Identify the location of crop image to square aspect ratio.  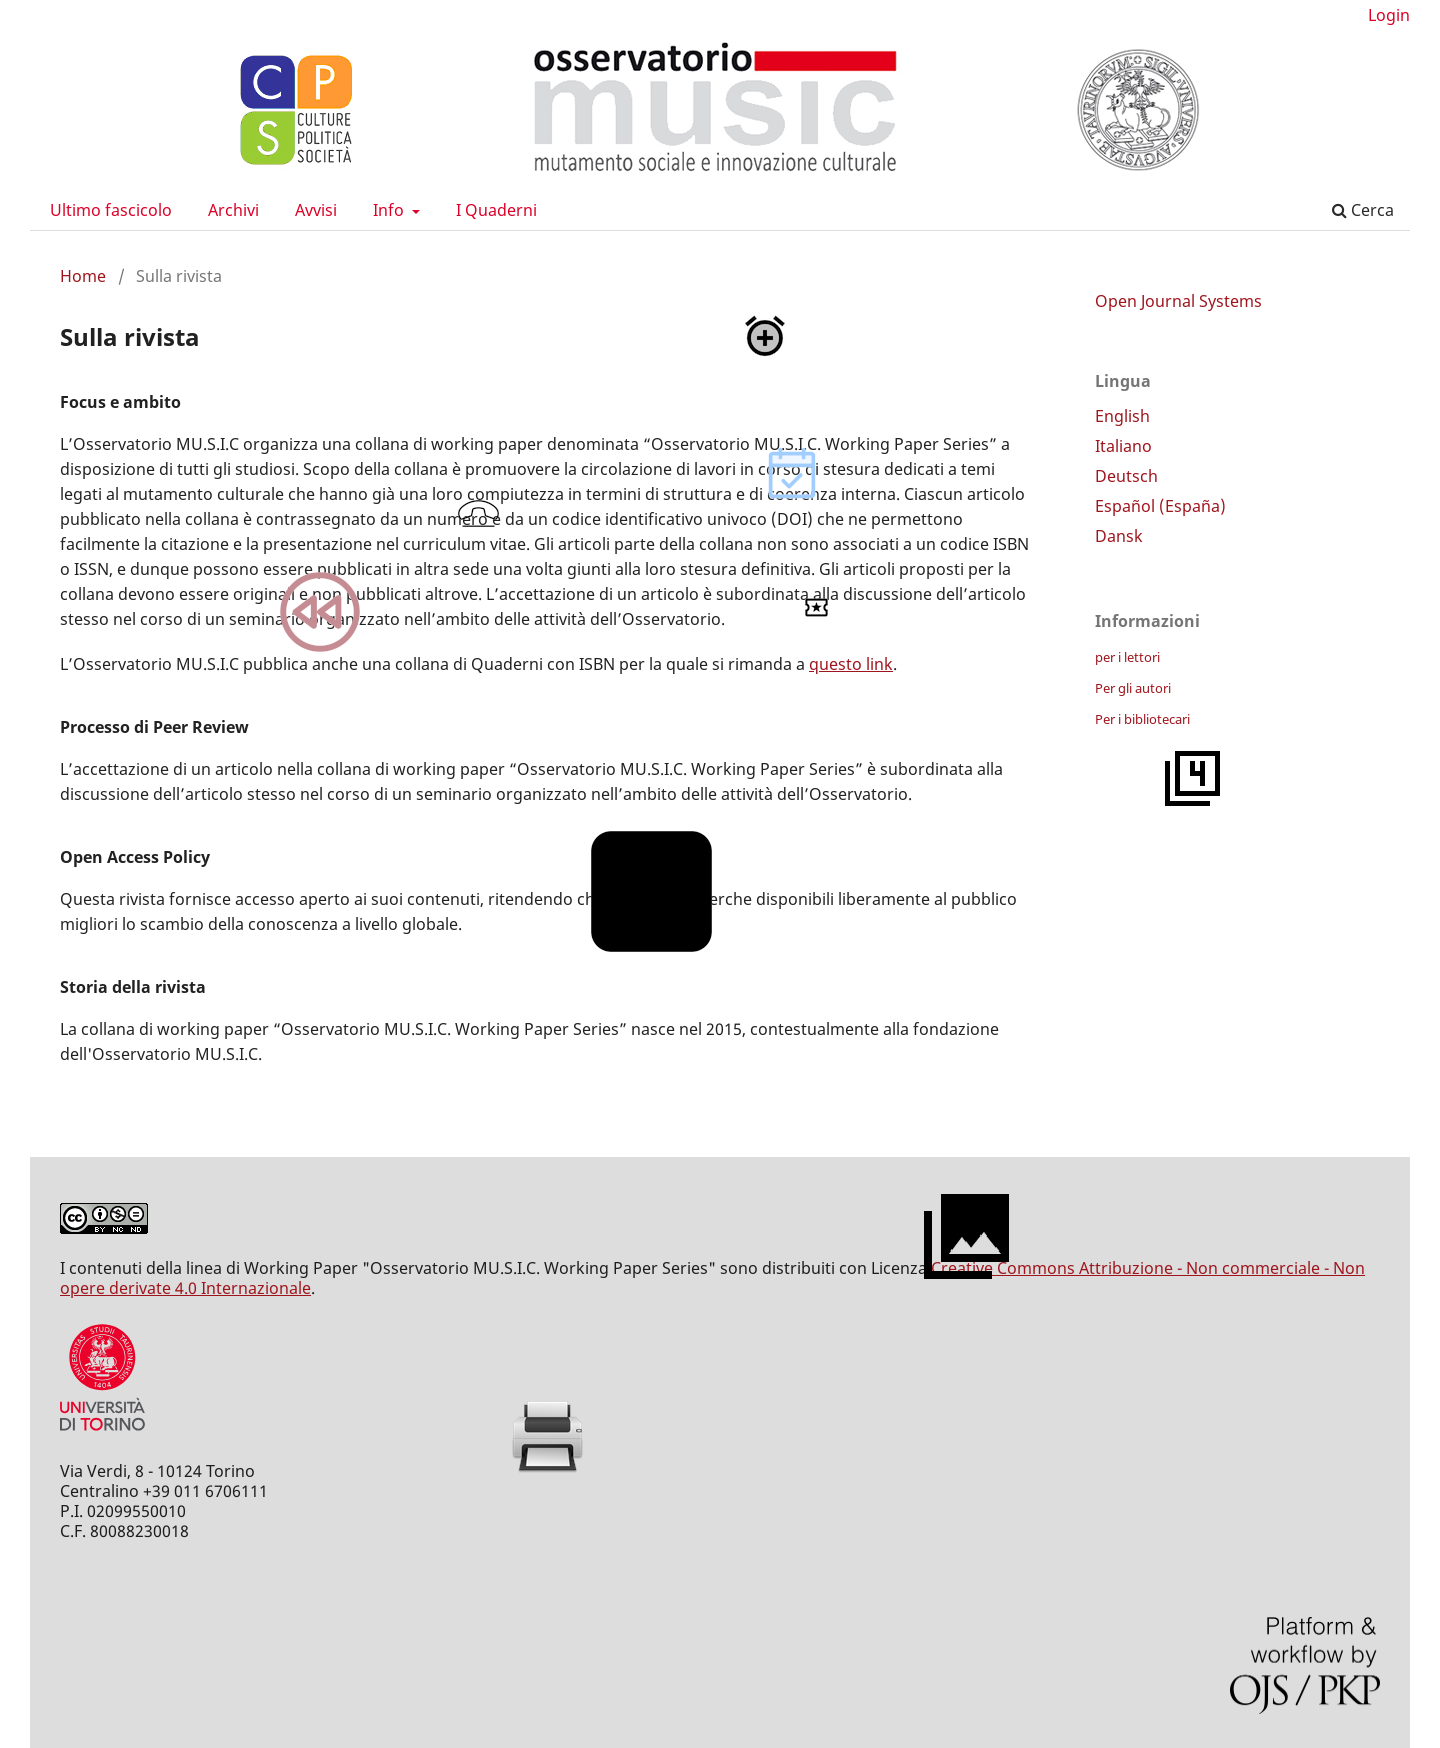
(651, 891).